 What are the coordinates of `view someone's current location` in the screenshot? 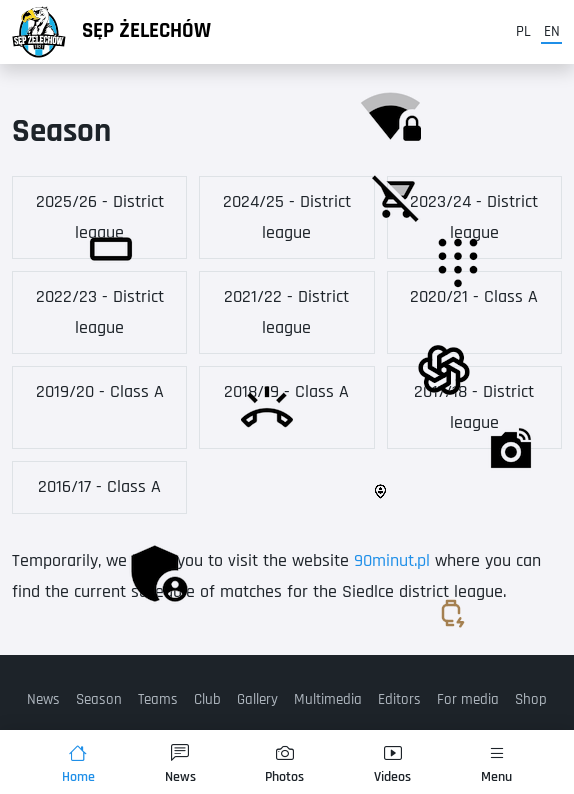 It's located at (380, 491).